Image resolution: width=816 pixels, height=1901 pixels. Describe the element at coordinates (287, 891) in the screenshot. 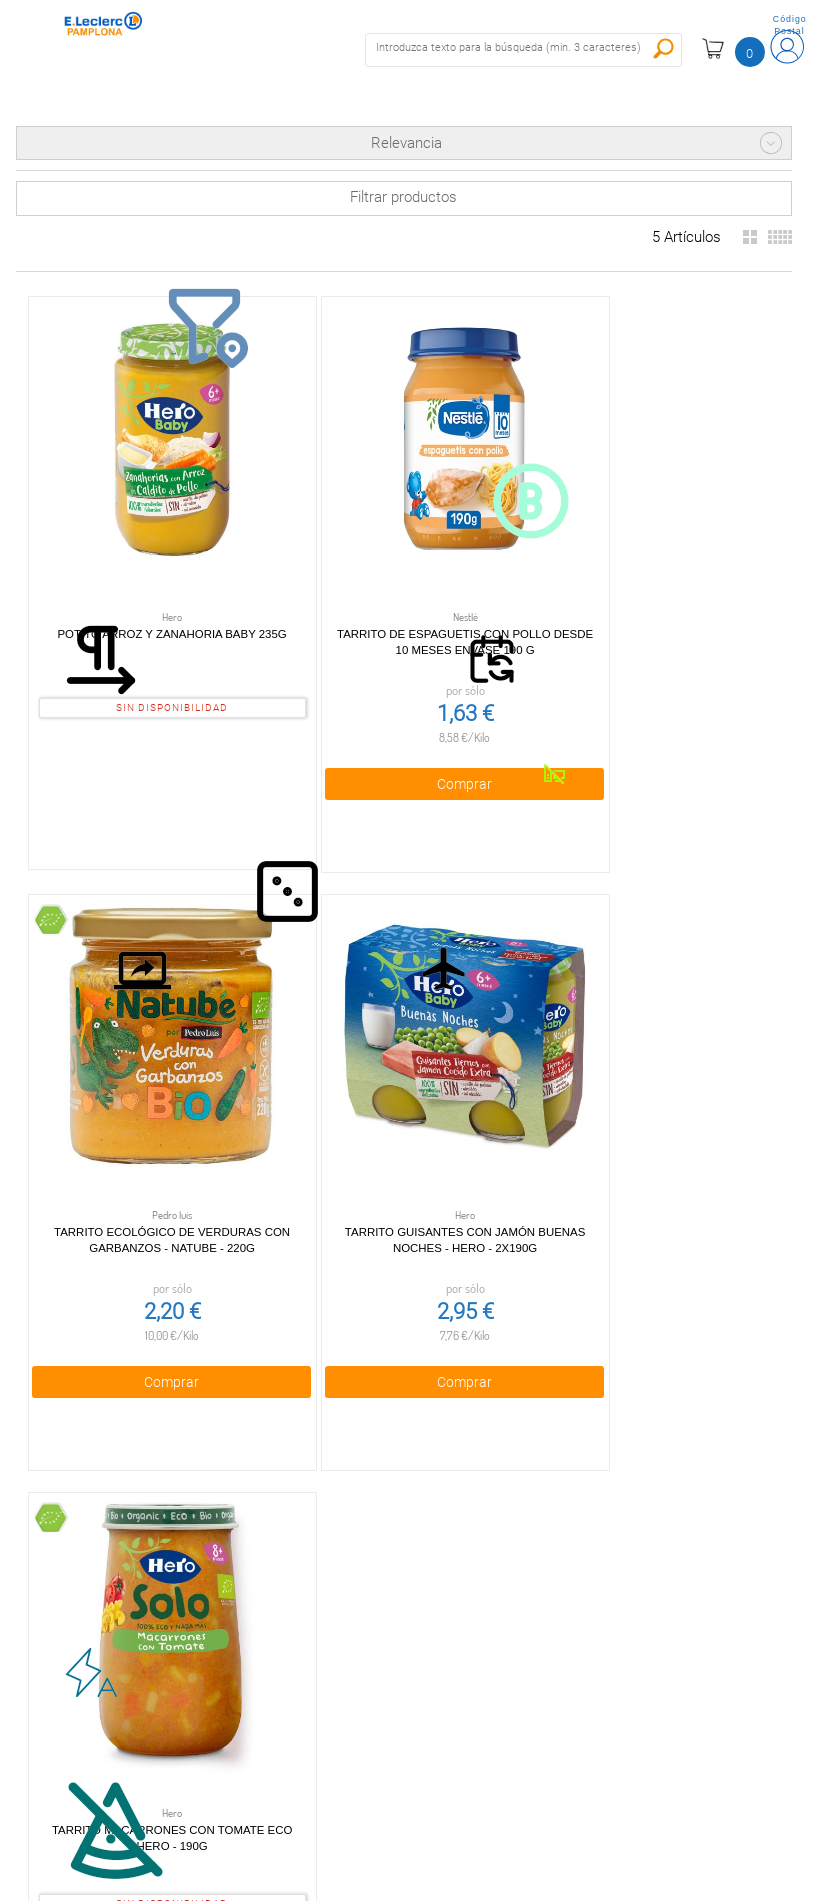

I see `roll dice or generate random number` at that location.